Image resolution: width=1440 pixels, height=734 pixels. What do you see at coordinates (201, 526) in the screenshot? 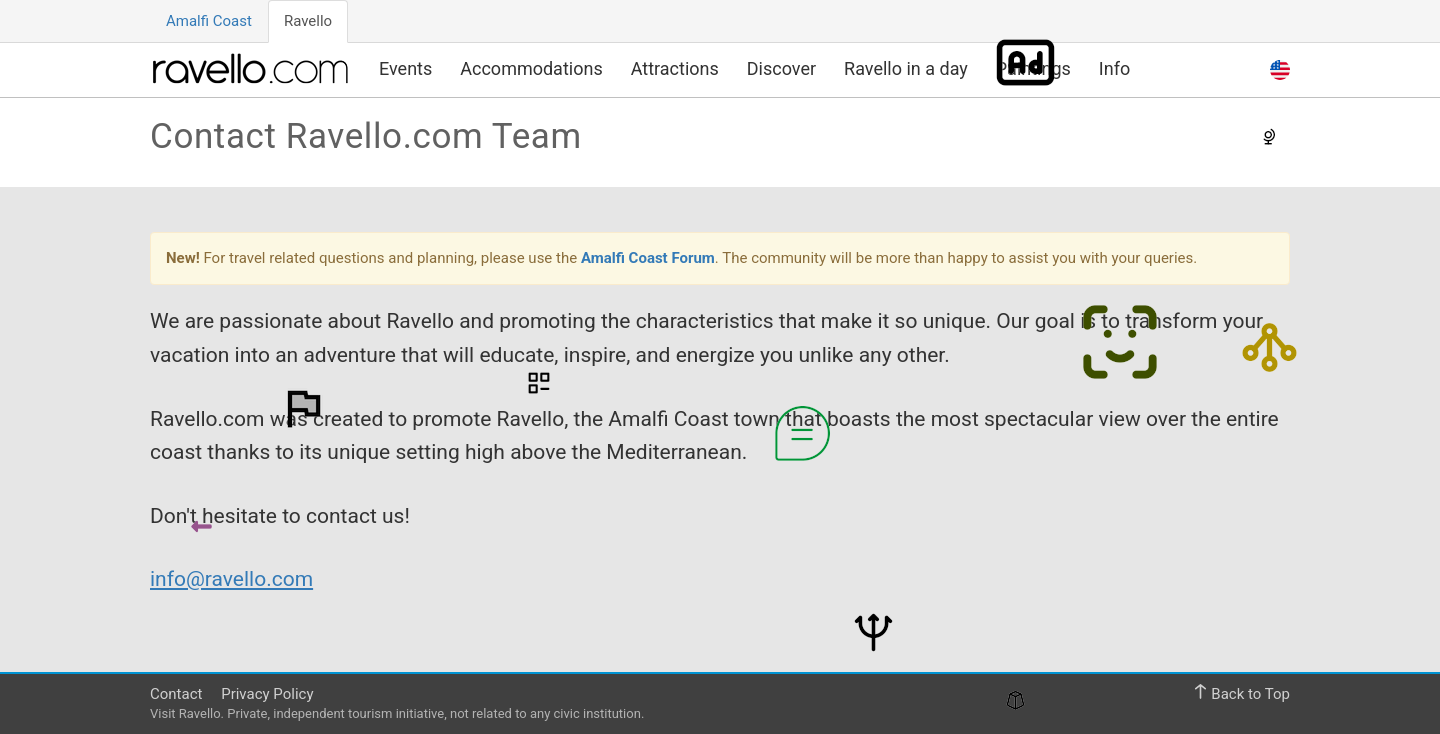
I see `go back to previous screen` at bounding box center [201, 526].